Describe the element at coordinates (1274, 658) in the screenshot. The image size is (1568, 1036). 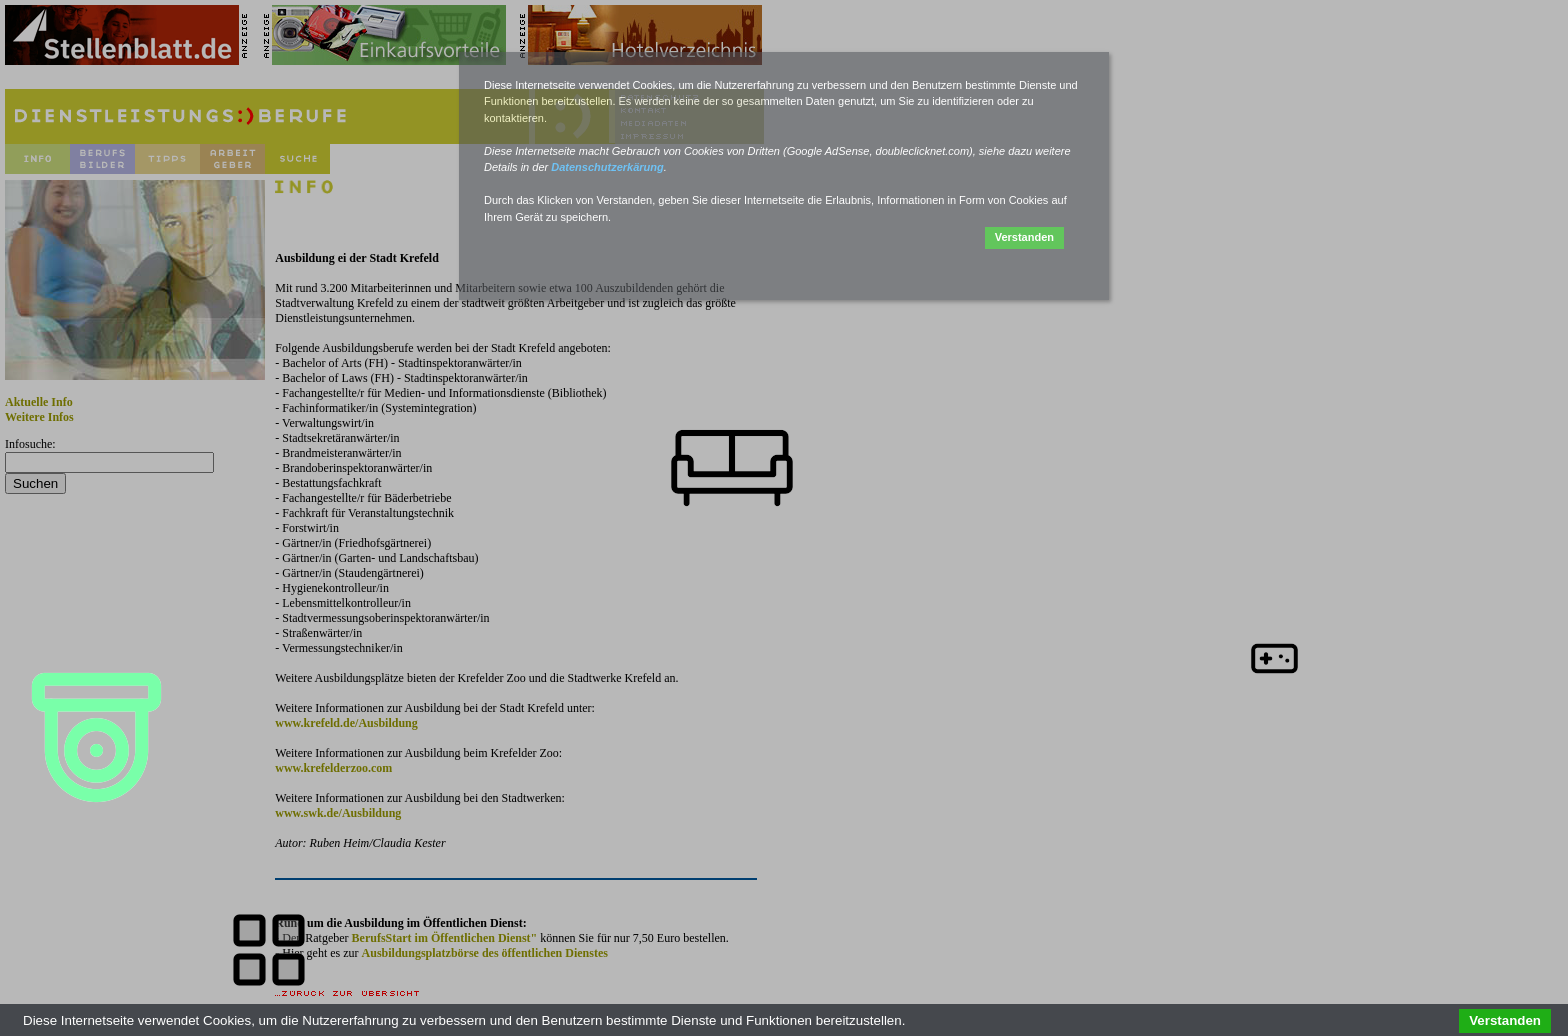
I see `access gaming or game center features` at that location.